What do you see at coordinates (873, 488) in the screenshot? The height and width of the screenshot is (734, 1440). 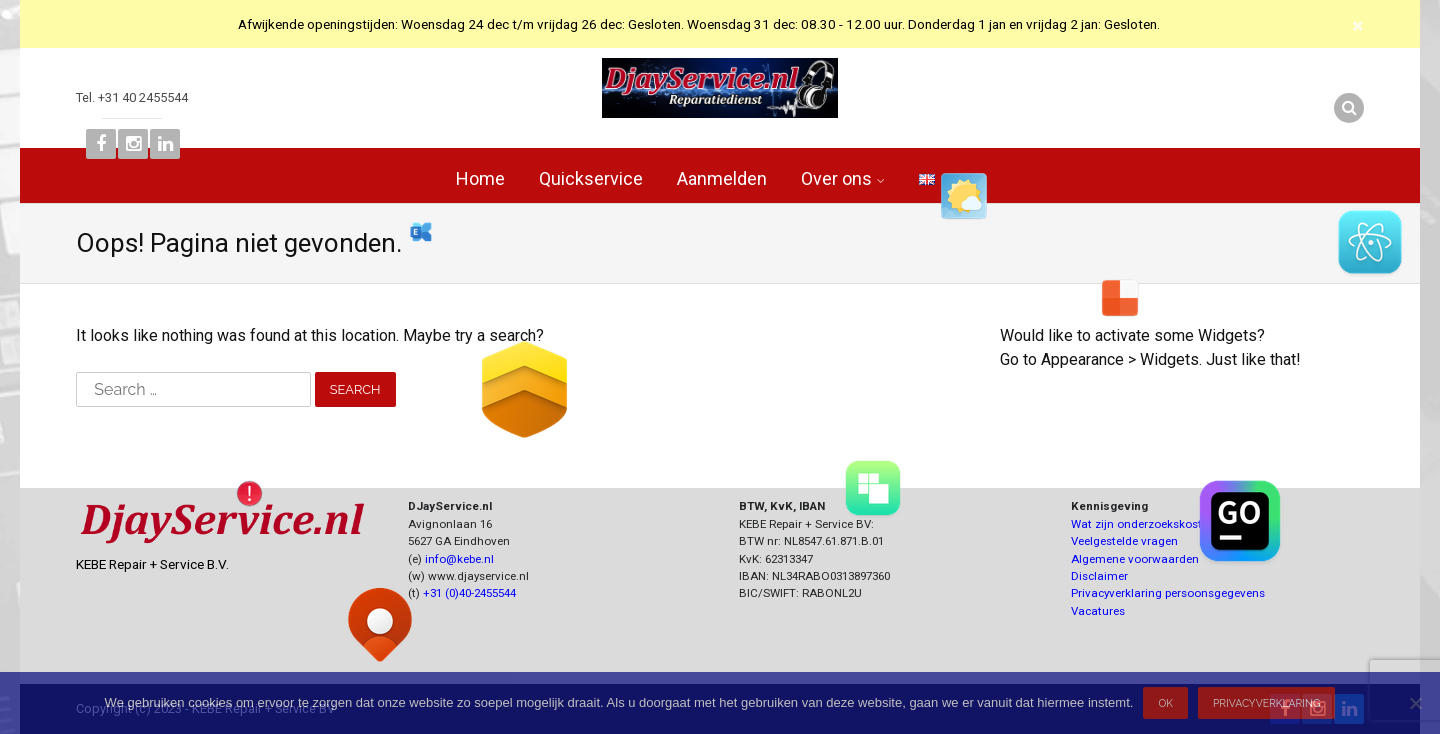 I see `open window tiling and arrangement controls` at bounding box center [873, 488].